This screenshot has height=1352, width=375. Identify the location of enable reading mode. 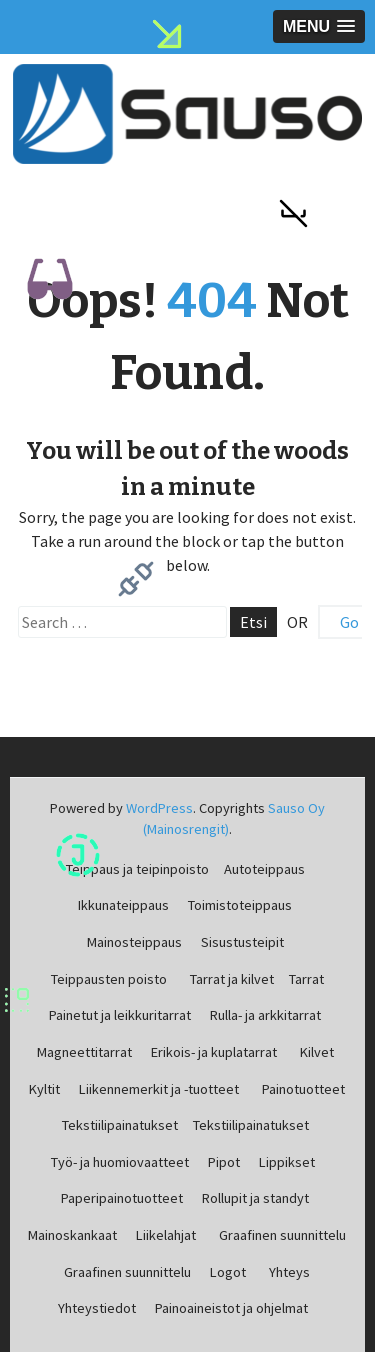
(50, 279).